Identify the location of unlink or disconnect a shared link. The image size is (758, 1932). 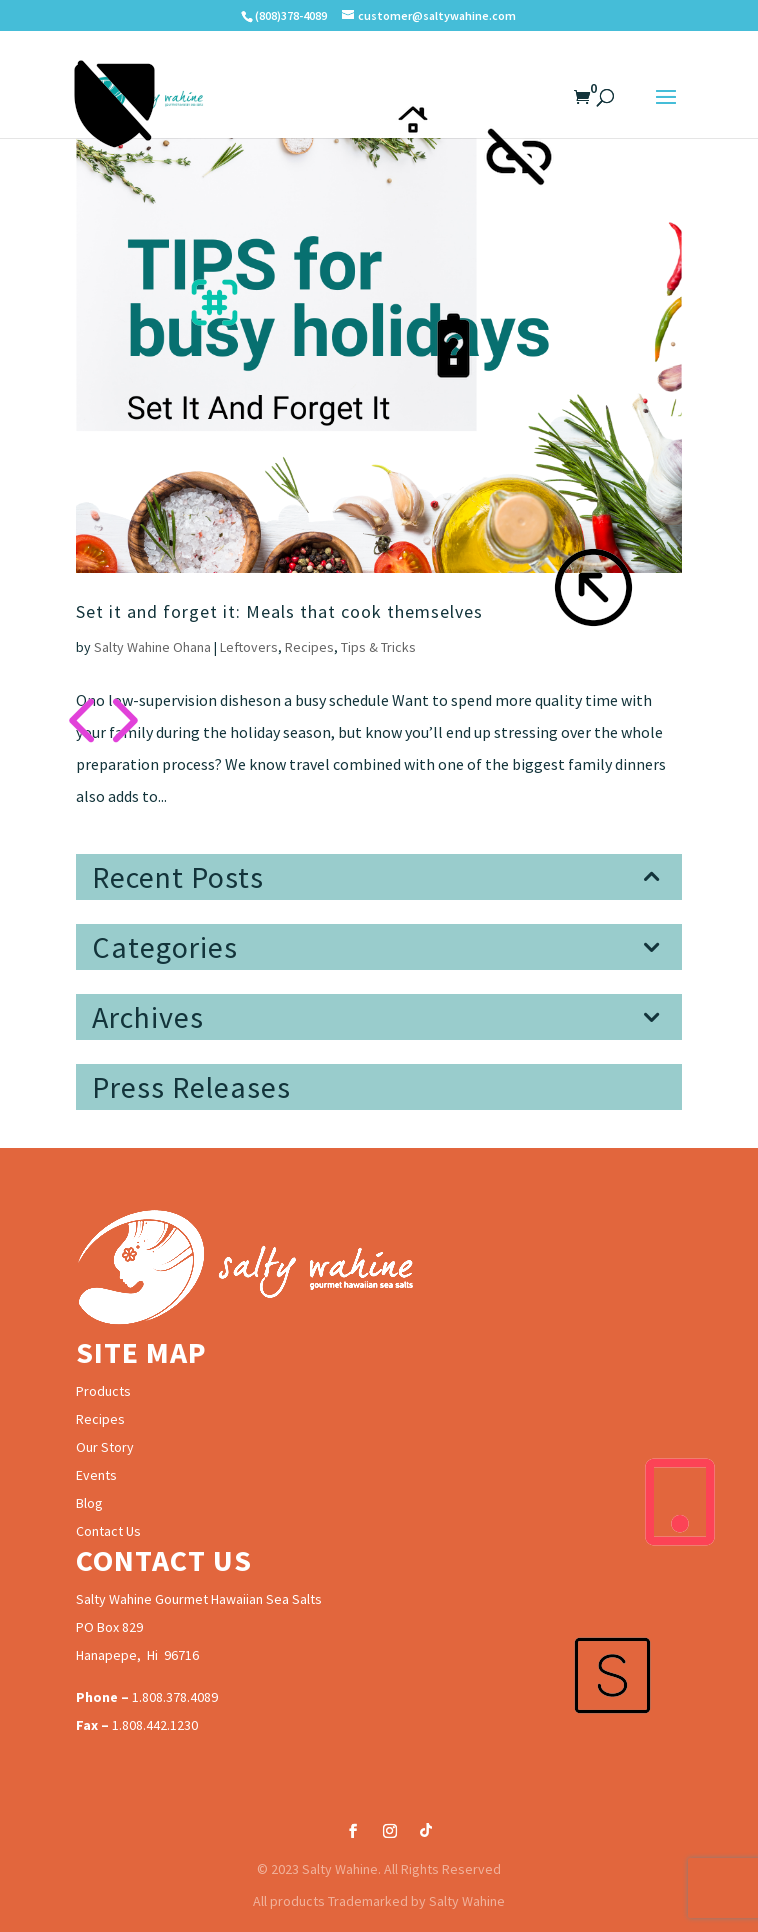
(519, 157).